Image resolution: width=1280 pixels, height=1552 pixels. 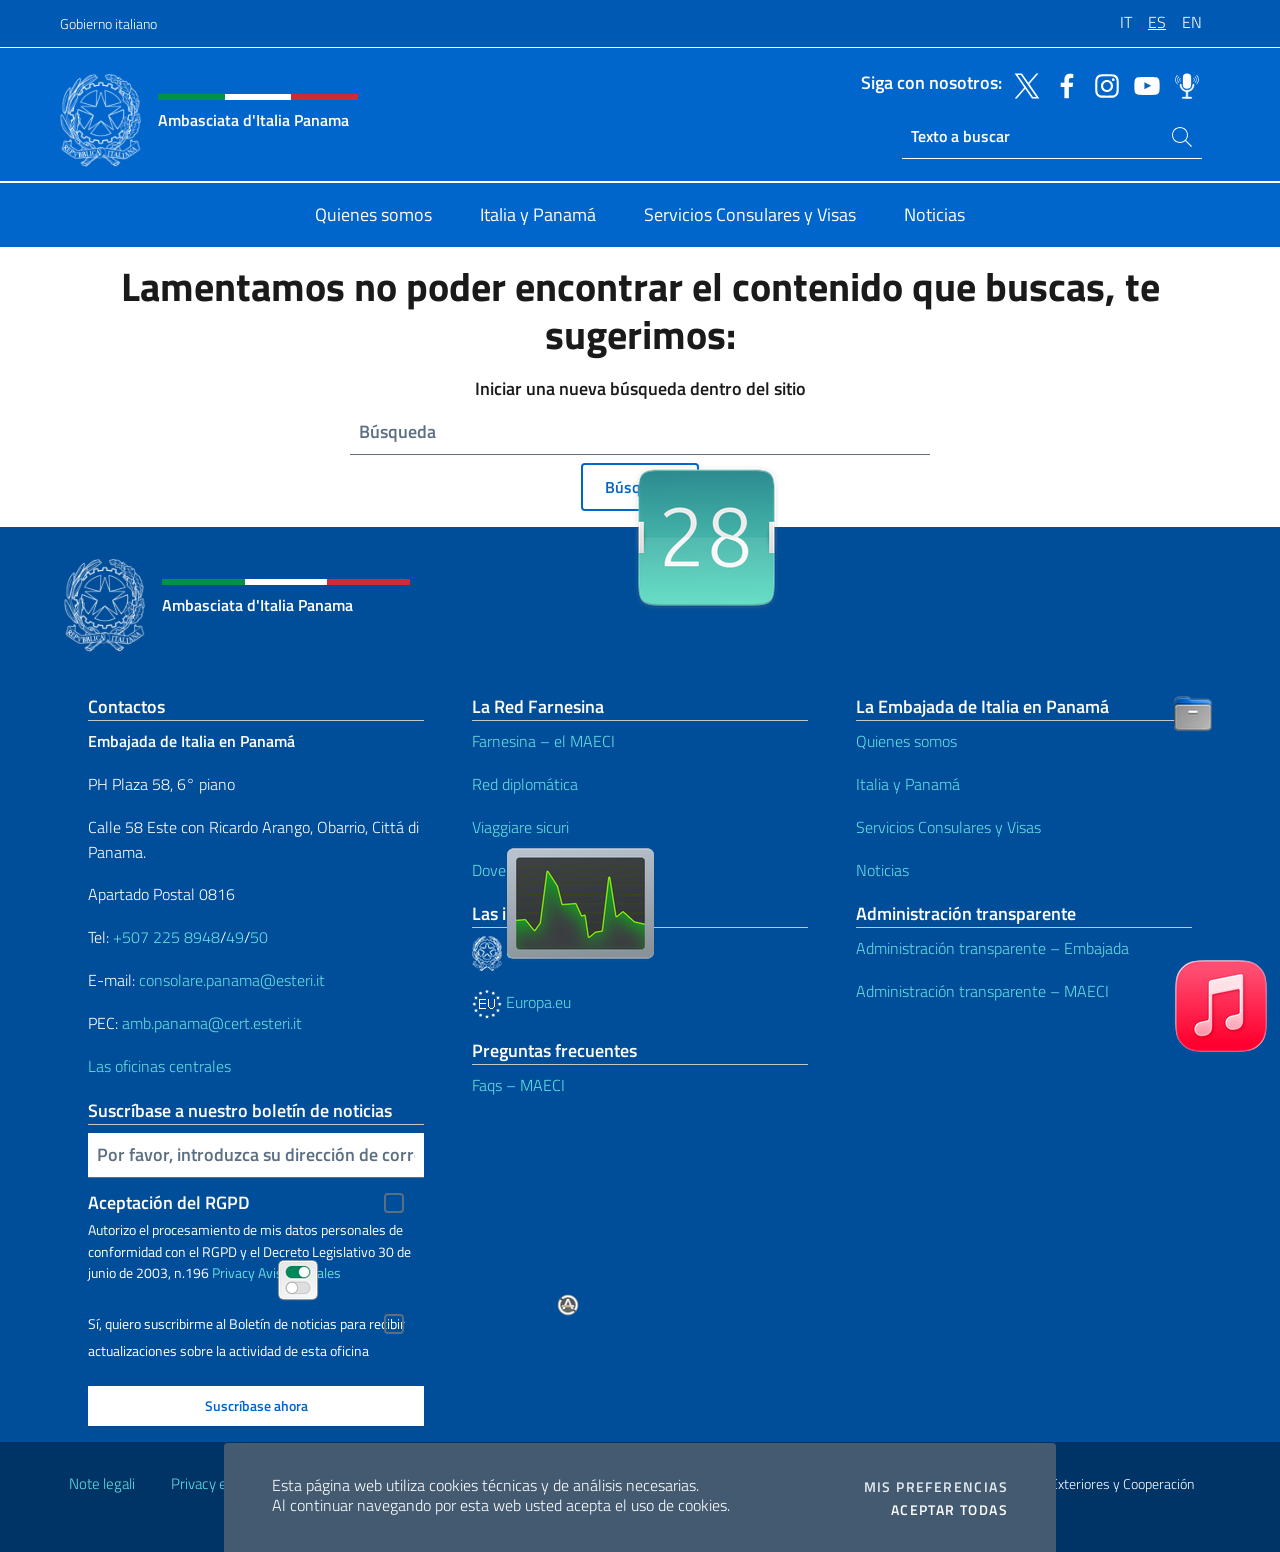 I want to click on open task manager to view system performance, so click(x=580, y=903).